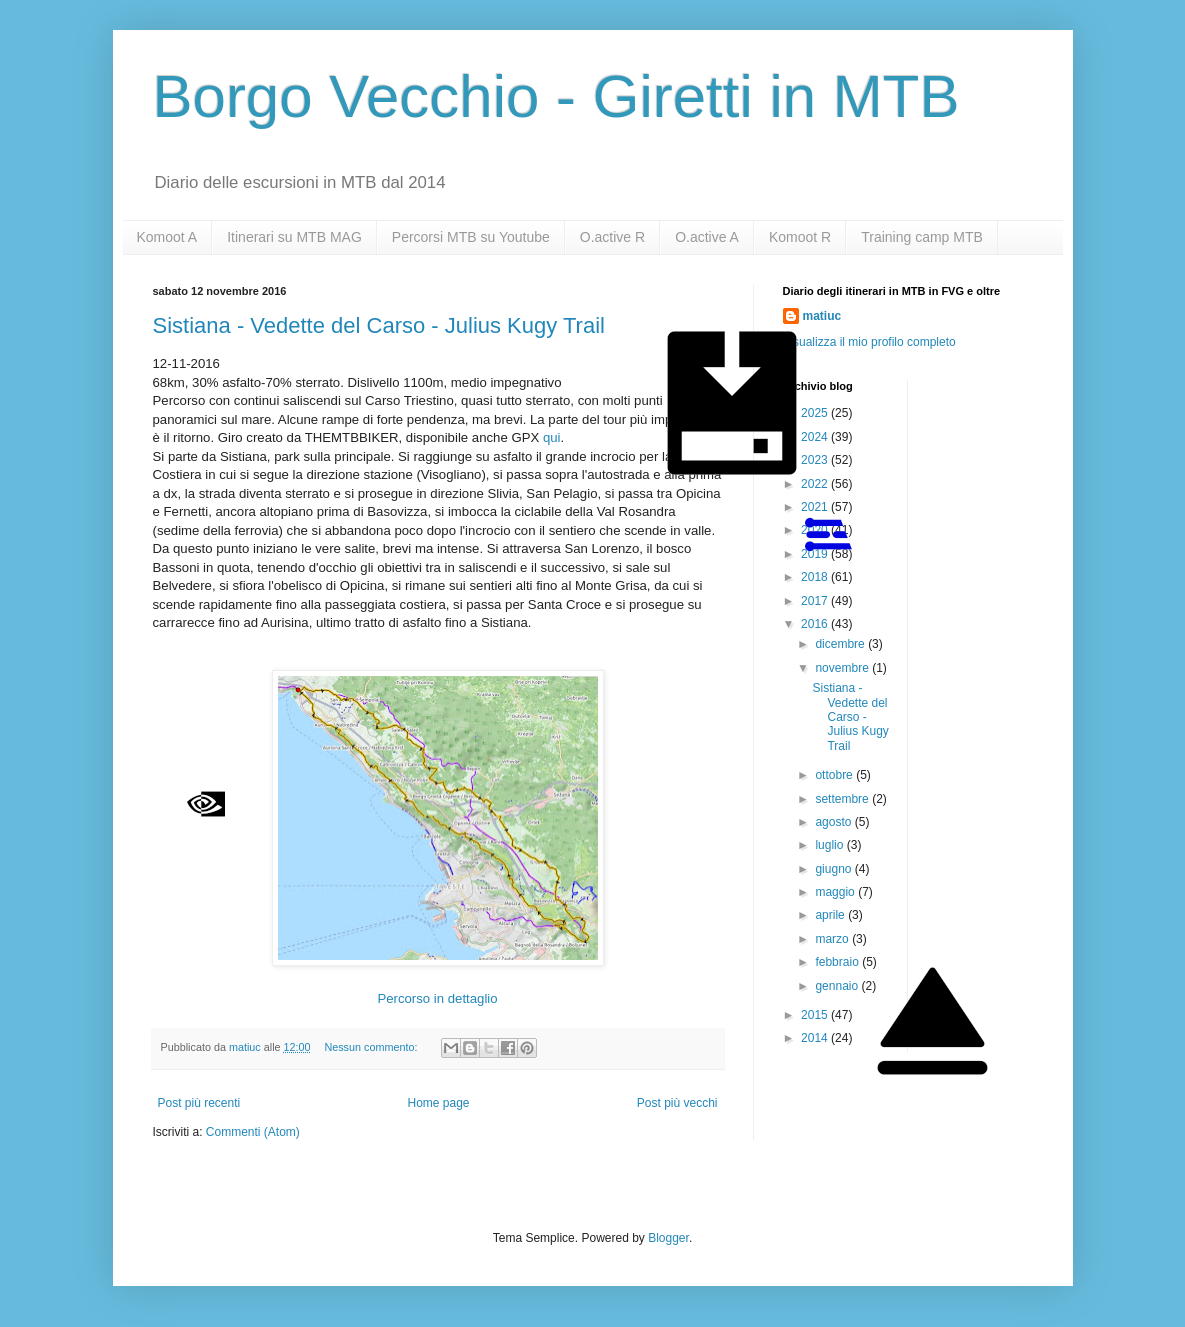 The height and width of the screenshot is (1327, 1185). I want to click on open Edge Impulse platform, so click(828, 534).